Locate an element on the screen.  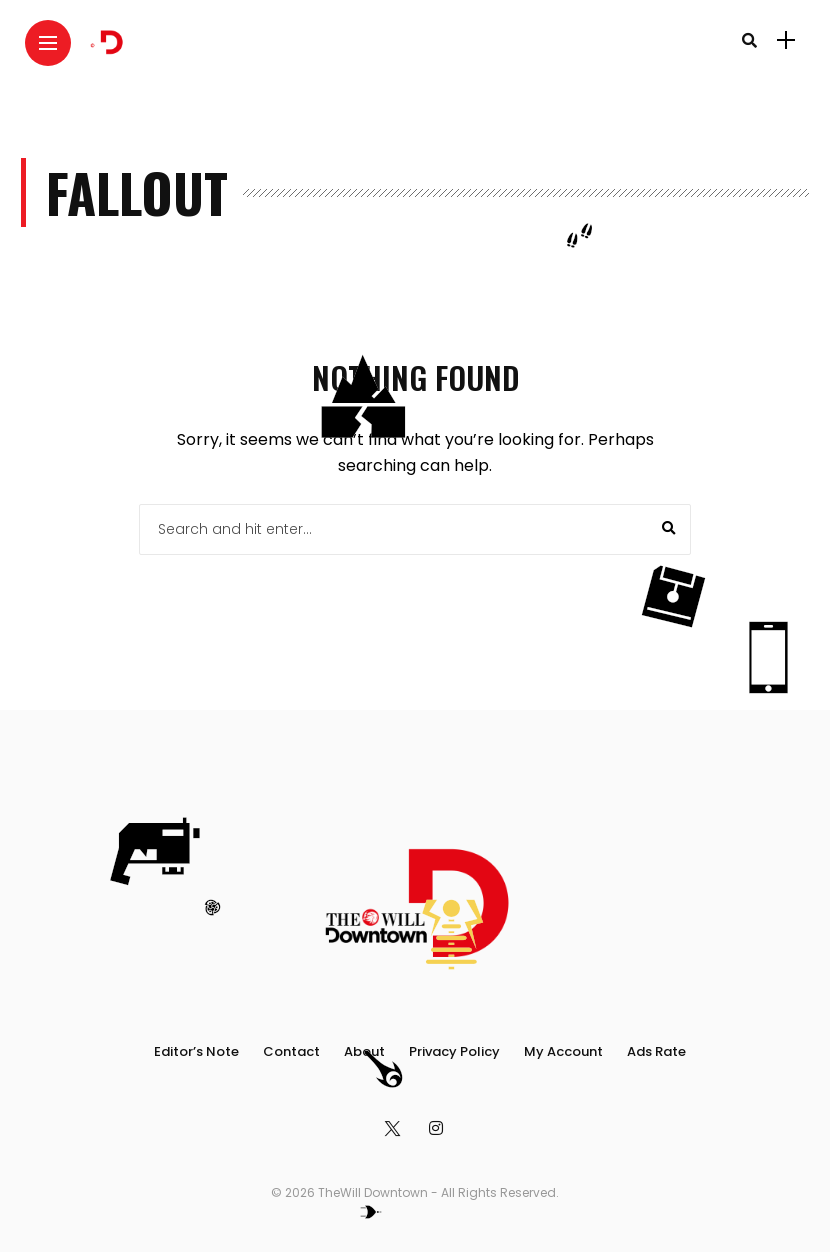
track wildlife or animal sightings is located at coordinates (579, 235).